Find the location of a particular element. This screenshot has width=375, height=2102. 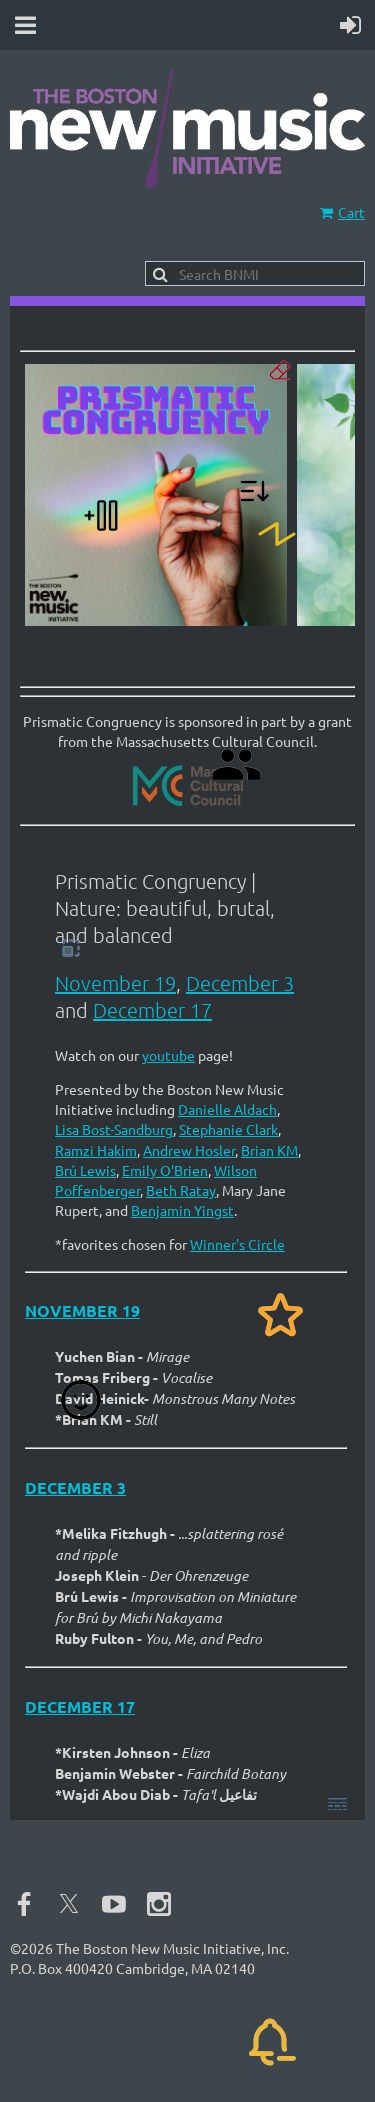

add a new column to the left is located at coordinates (103, 515).